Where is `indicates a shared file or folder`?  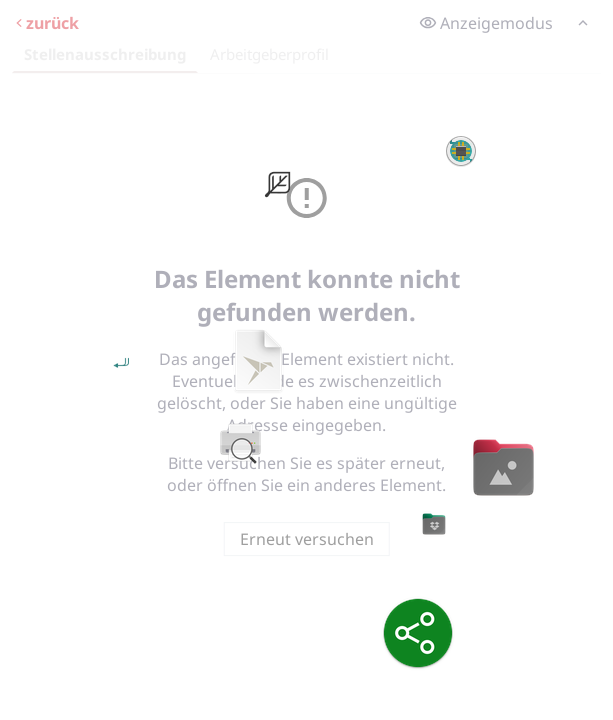 indicates a shared file or folder is located at coordinates (418, 633).